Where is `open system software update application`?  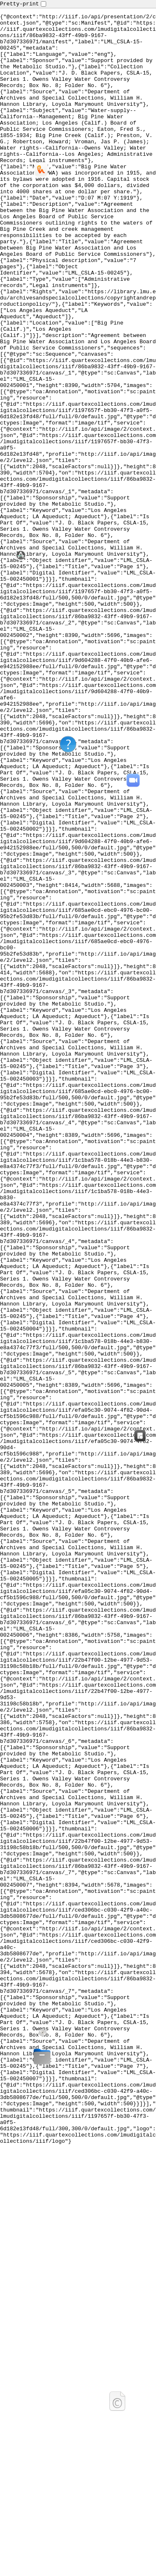 open system software update application is located at coordinates (21, 555).